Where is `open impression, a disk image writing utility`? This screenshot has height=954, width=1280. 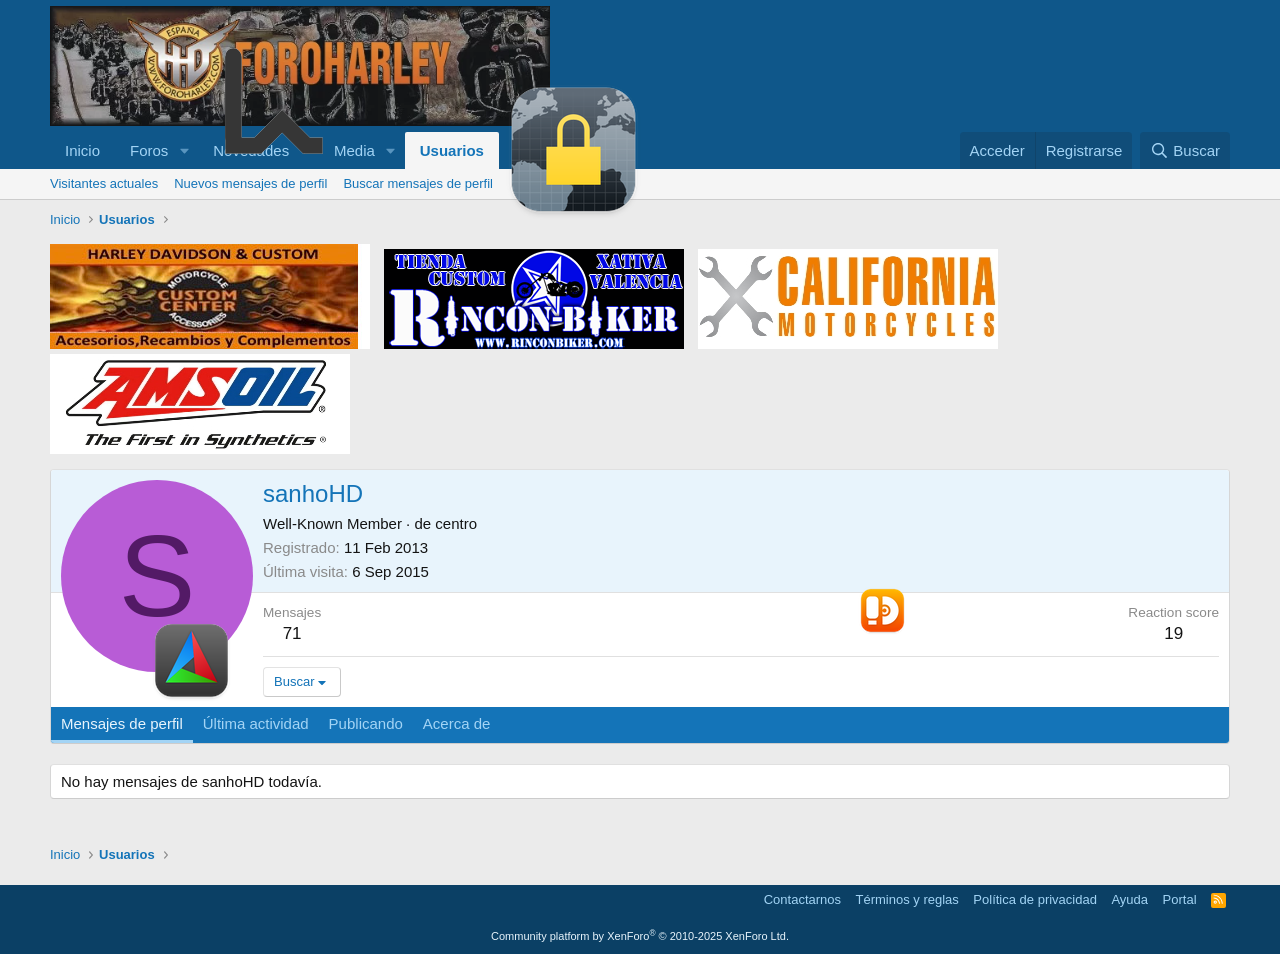 open impression, a disk image writing utility is located at coordinates (882, 610).